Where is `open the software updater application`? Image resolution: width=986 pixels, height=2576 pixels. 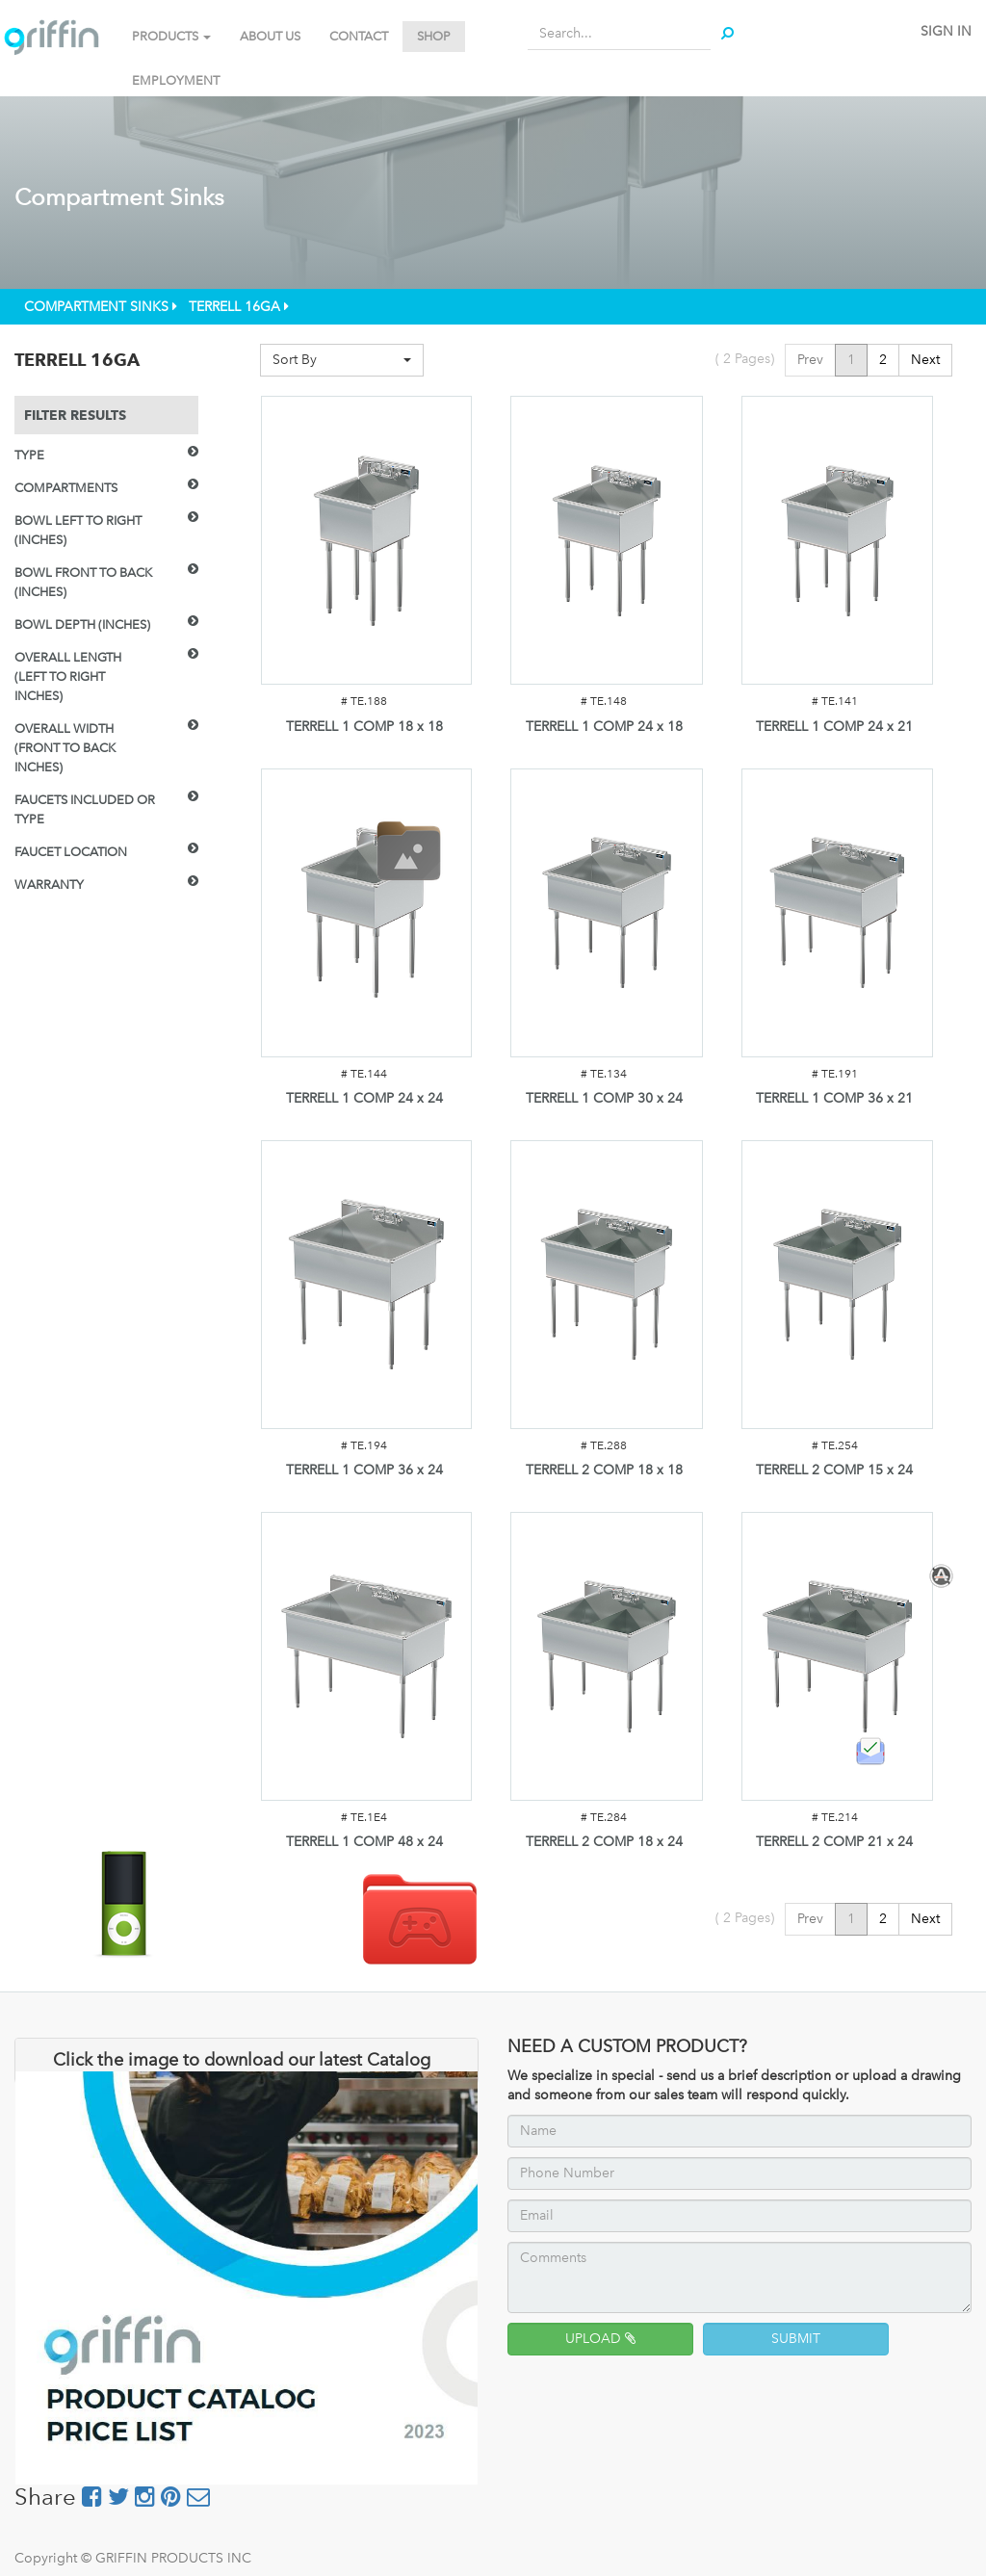
open the software updater application is located at coordinates (941, 1575).